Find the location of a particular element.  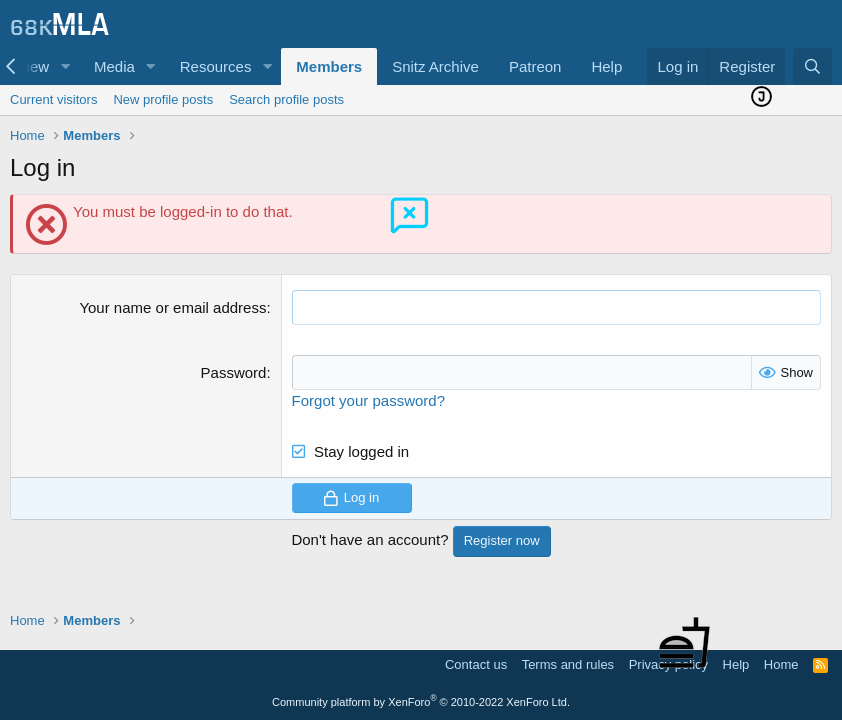

indicates items or contacts starting with the letter J is located at coordinates (761, 96).